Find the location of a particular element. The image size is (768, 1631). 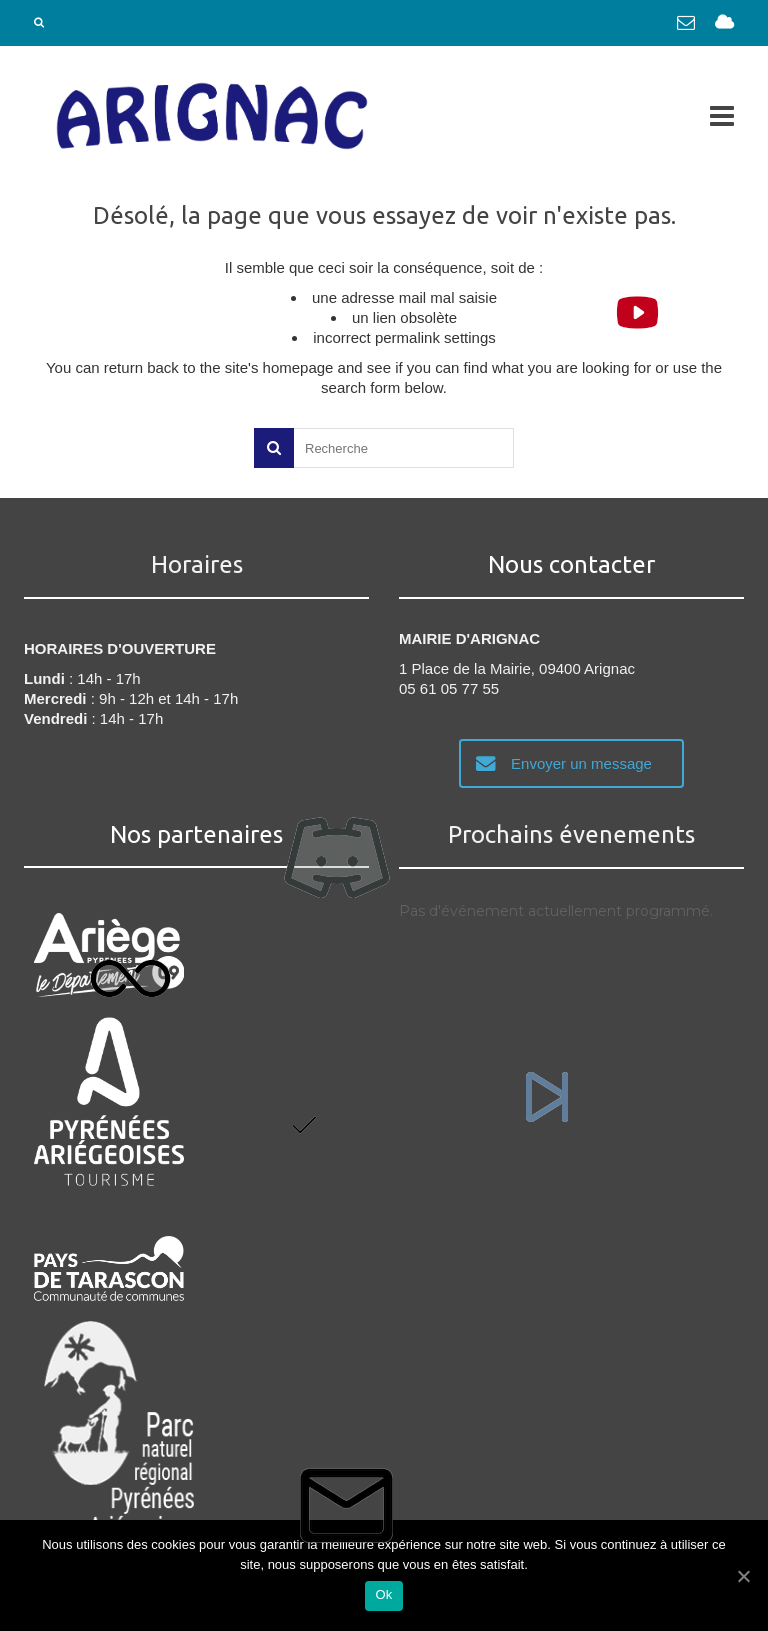

open your email inbox is located at coordinates (346, 1505).